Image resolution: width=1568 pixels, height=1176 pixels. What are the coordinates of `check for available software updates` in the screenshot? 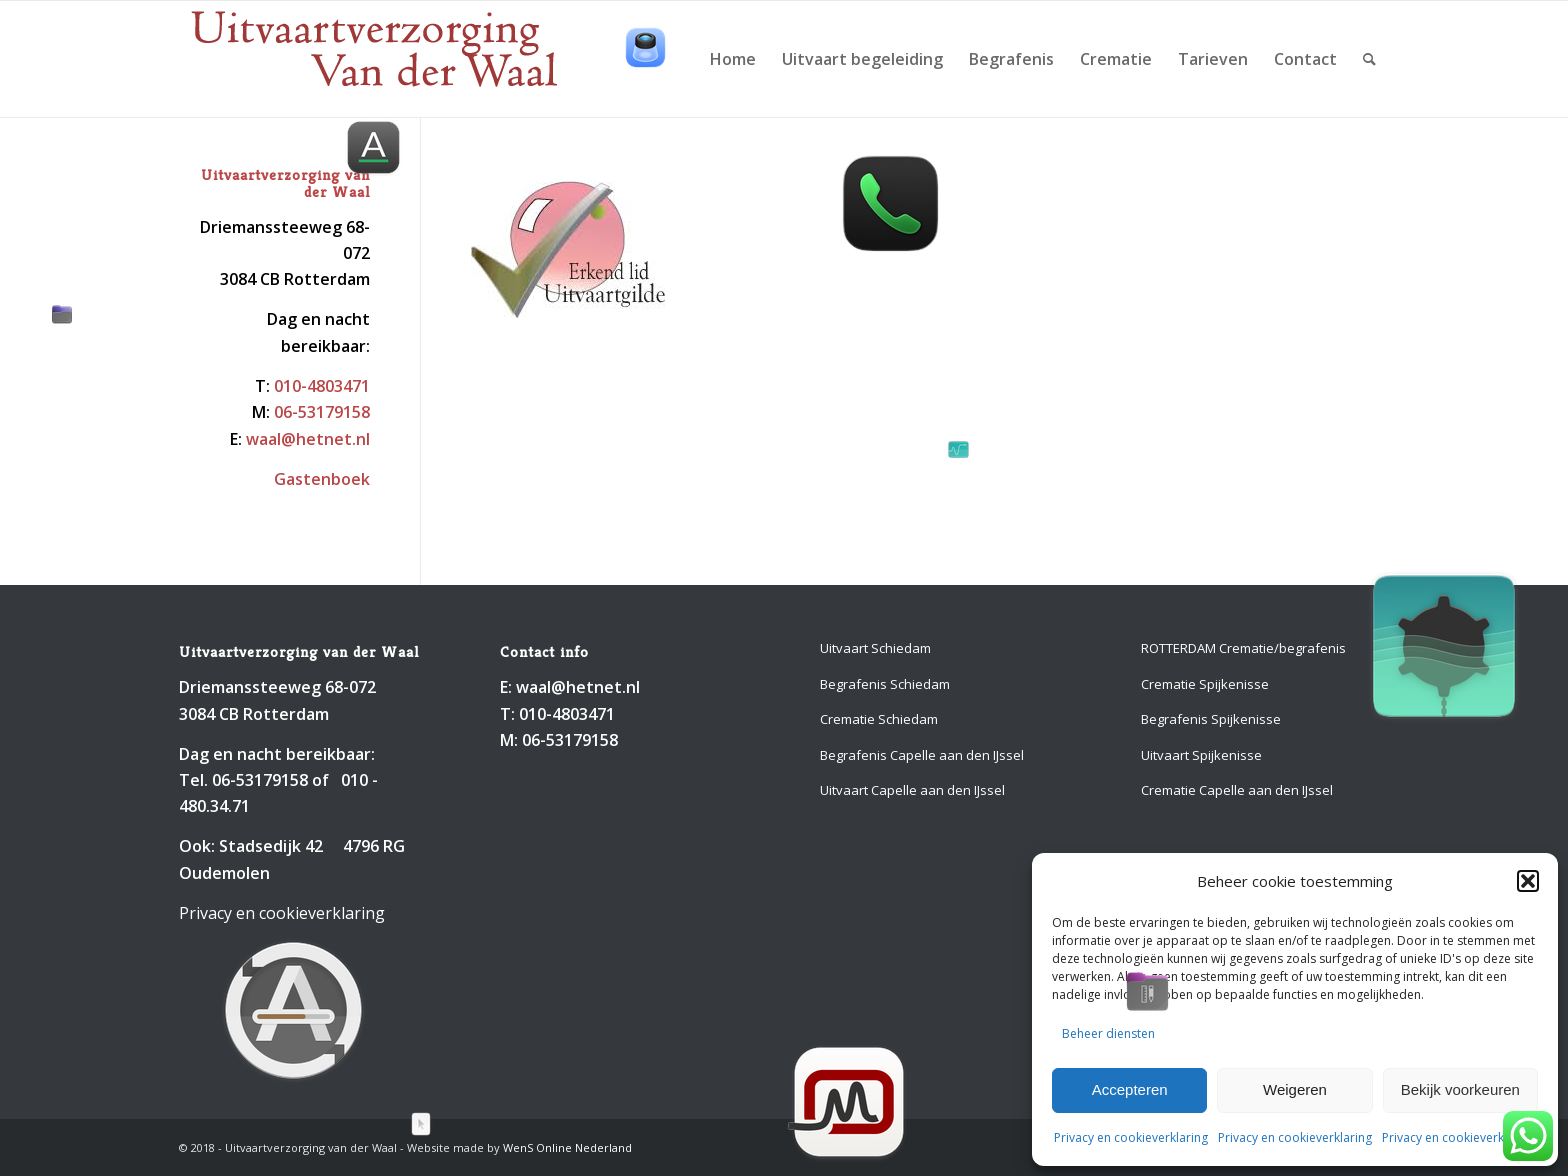 It's located at (293, 1010).